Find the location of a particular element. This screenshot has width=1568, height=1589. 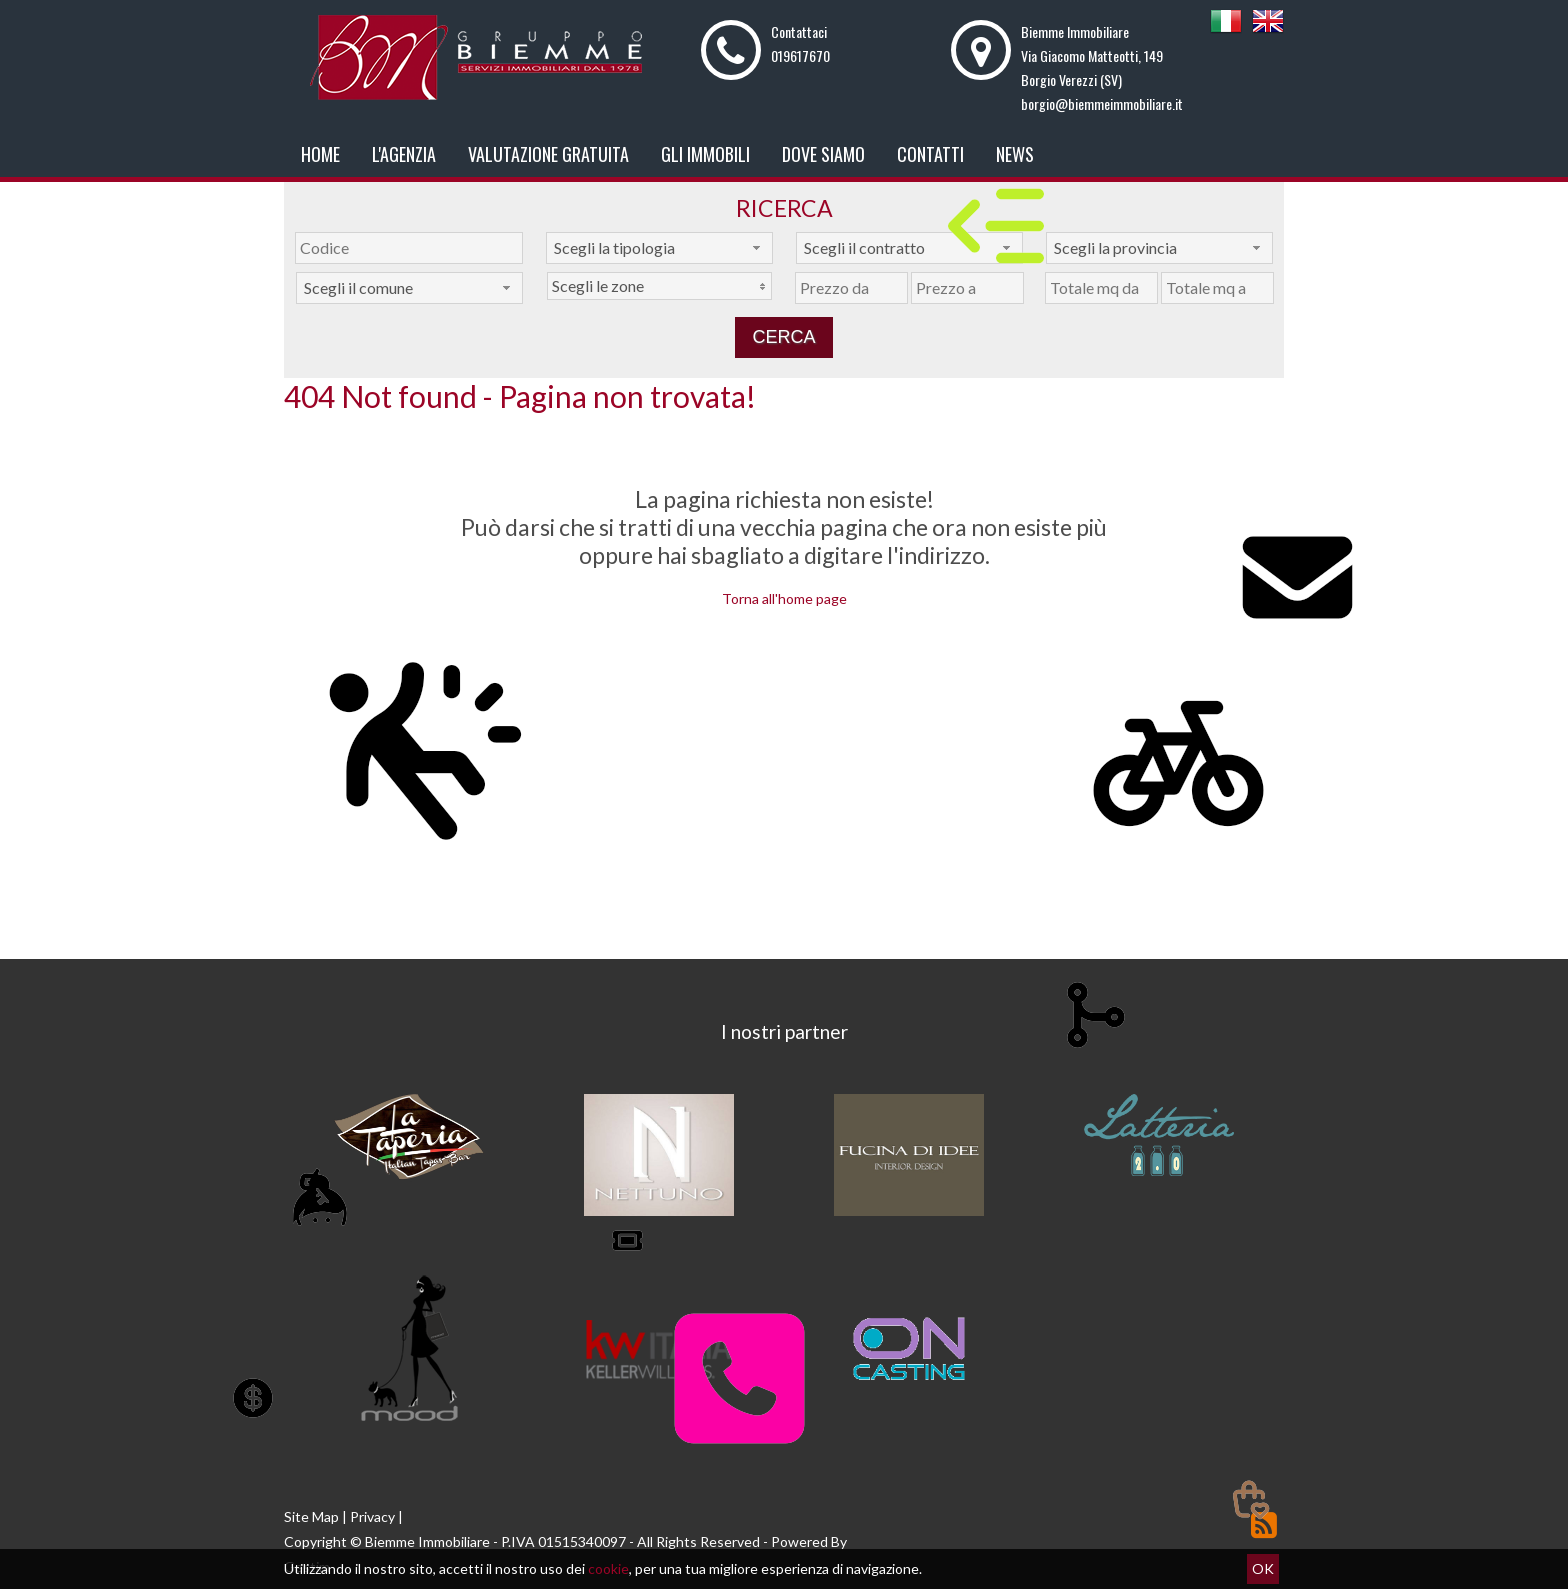

view pricing or payment options is located at coordinates (253, 1398).